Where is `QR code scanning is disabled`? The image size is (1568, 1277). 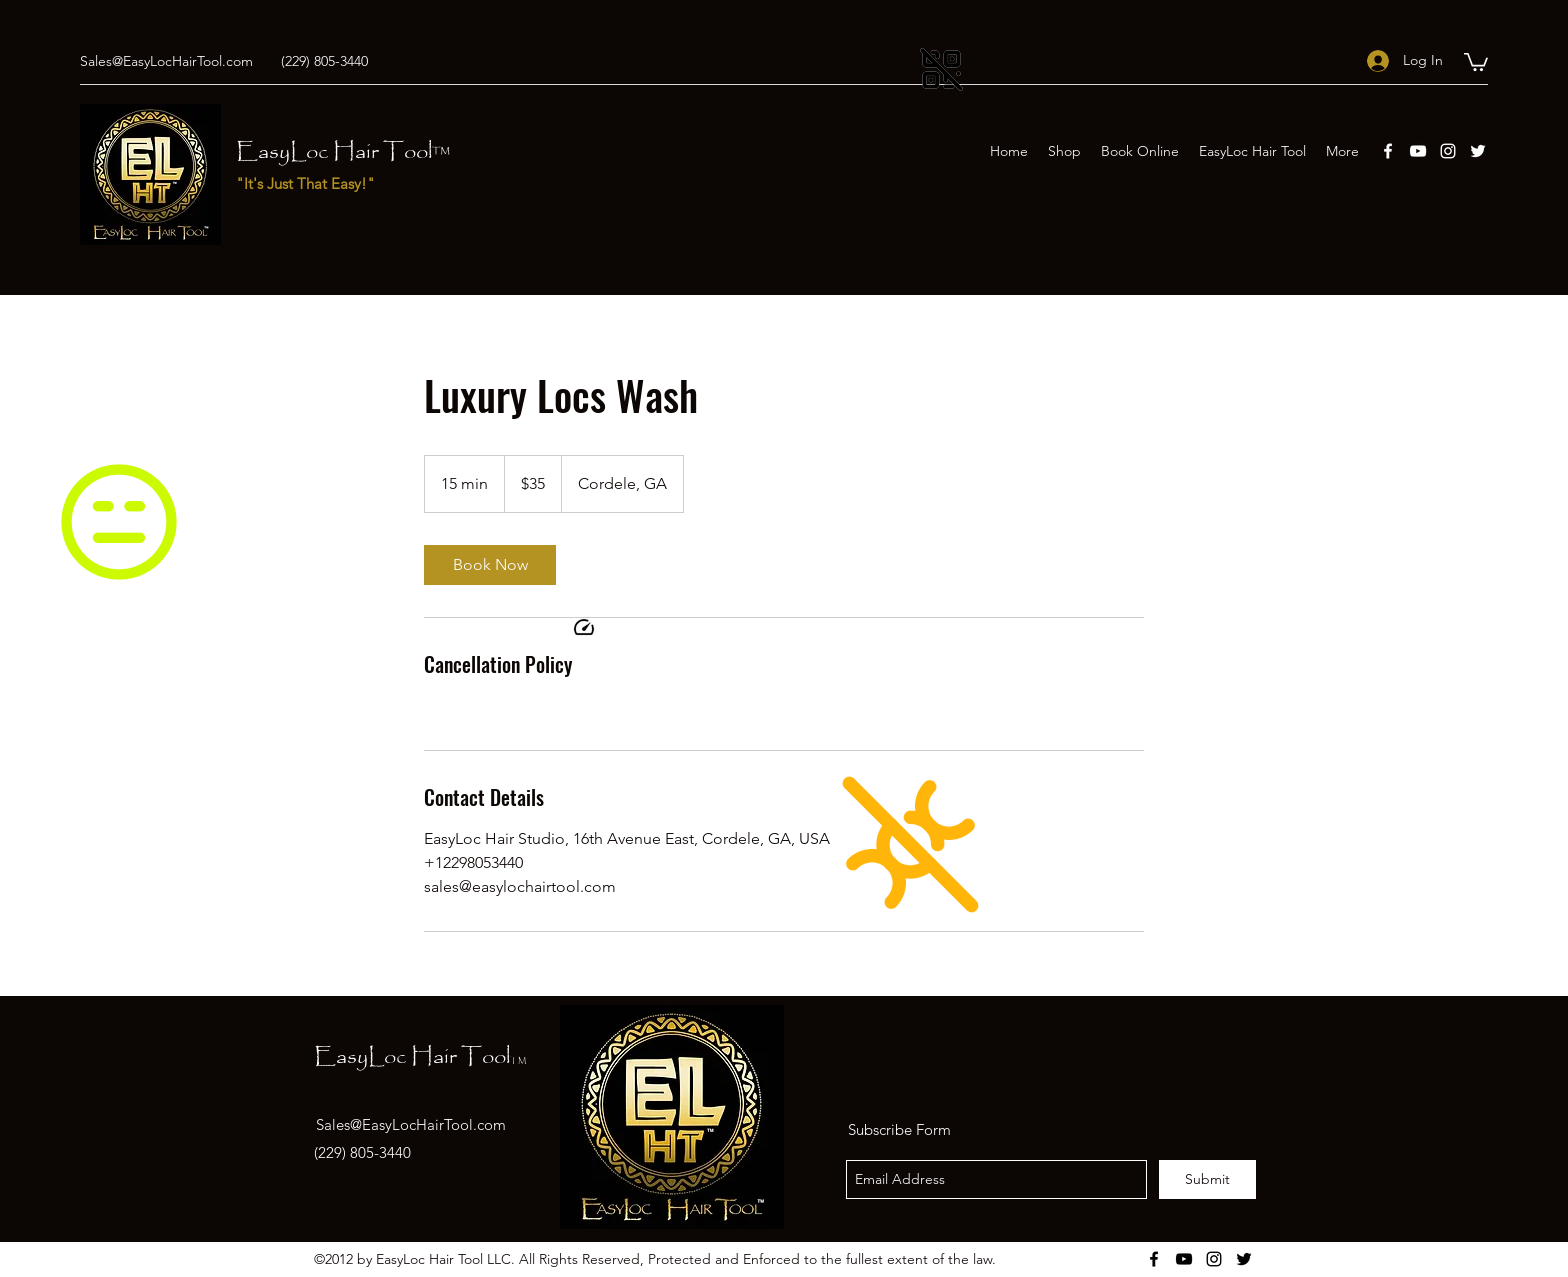
QR code scanning is disabled is located at coordinates (941, 69).